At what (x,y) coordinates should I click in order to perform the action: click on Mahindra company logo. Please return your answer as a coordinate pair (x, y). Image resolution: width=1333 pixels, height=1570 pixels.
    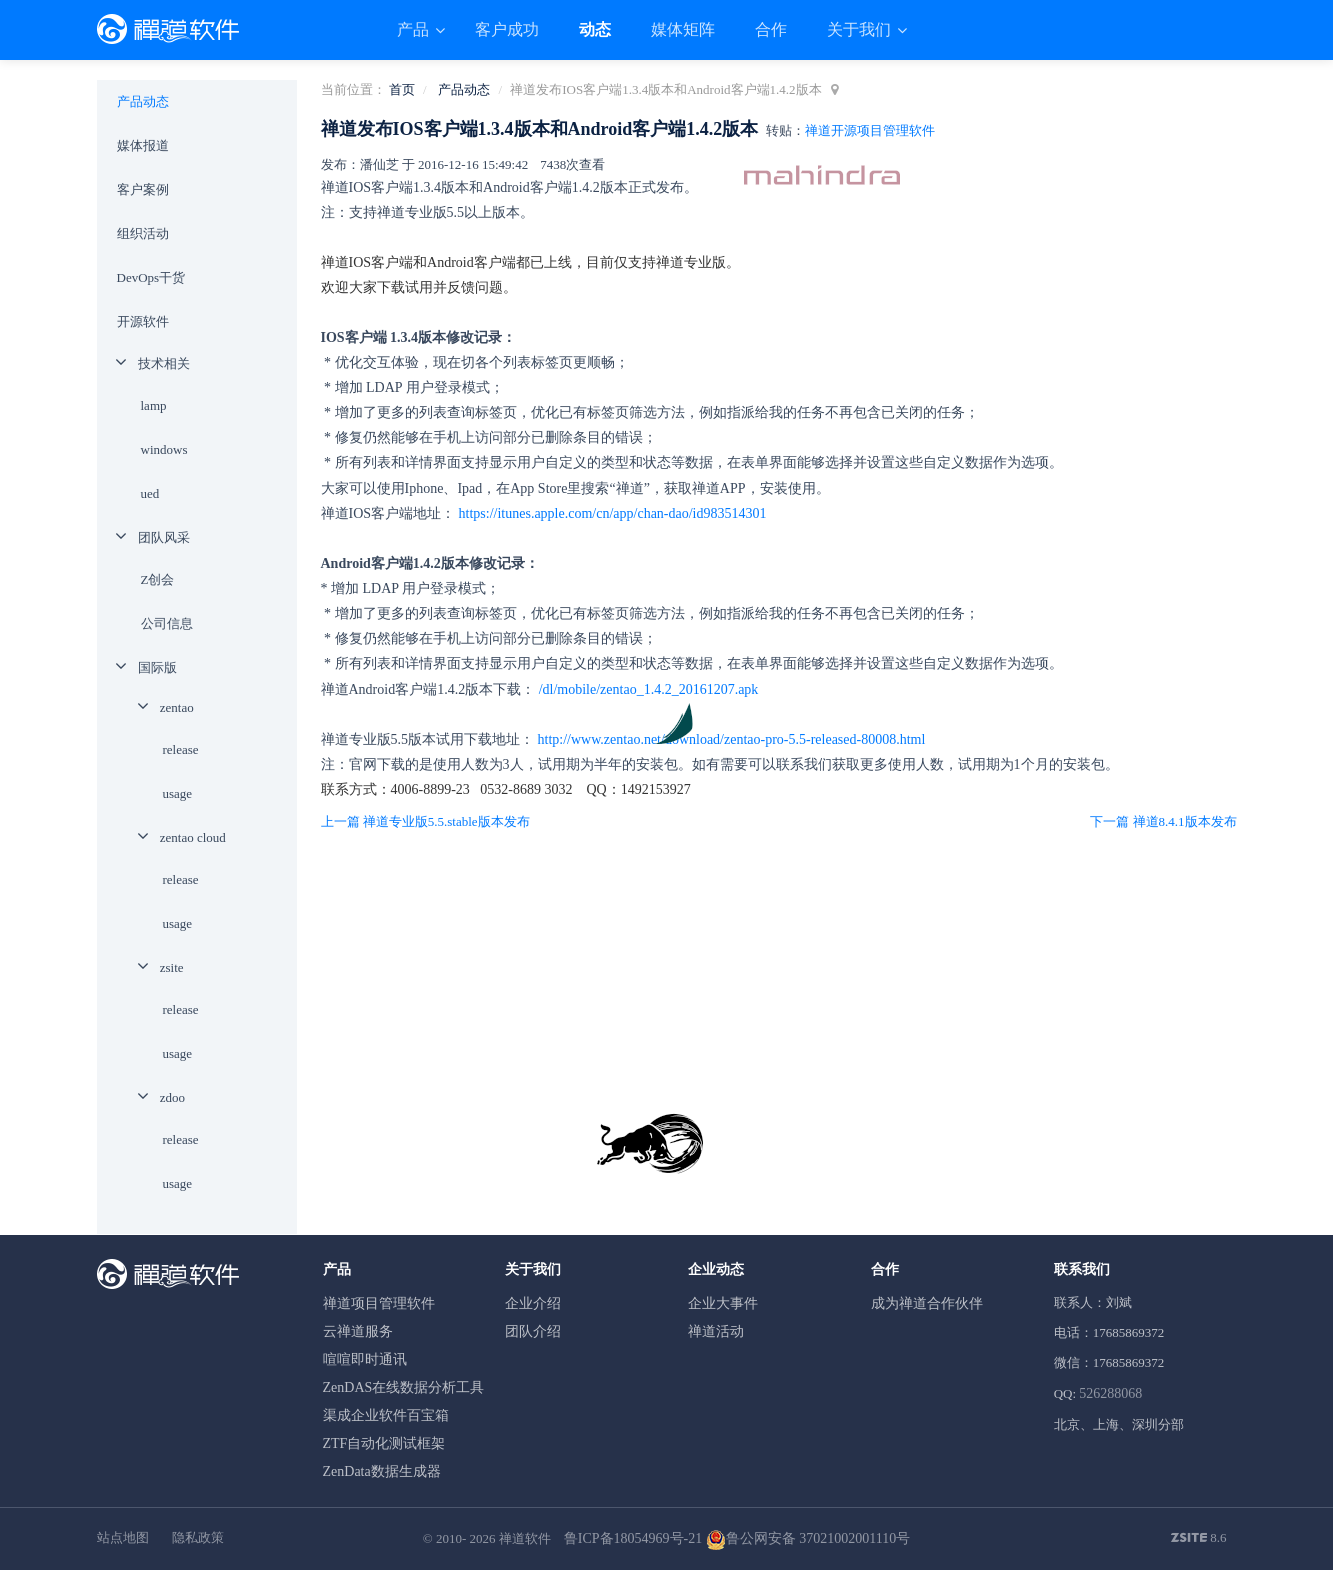
    Looking at the image, I should click on (822, 175).